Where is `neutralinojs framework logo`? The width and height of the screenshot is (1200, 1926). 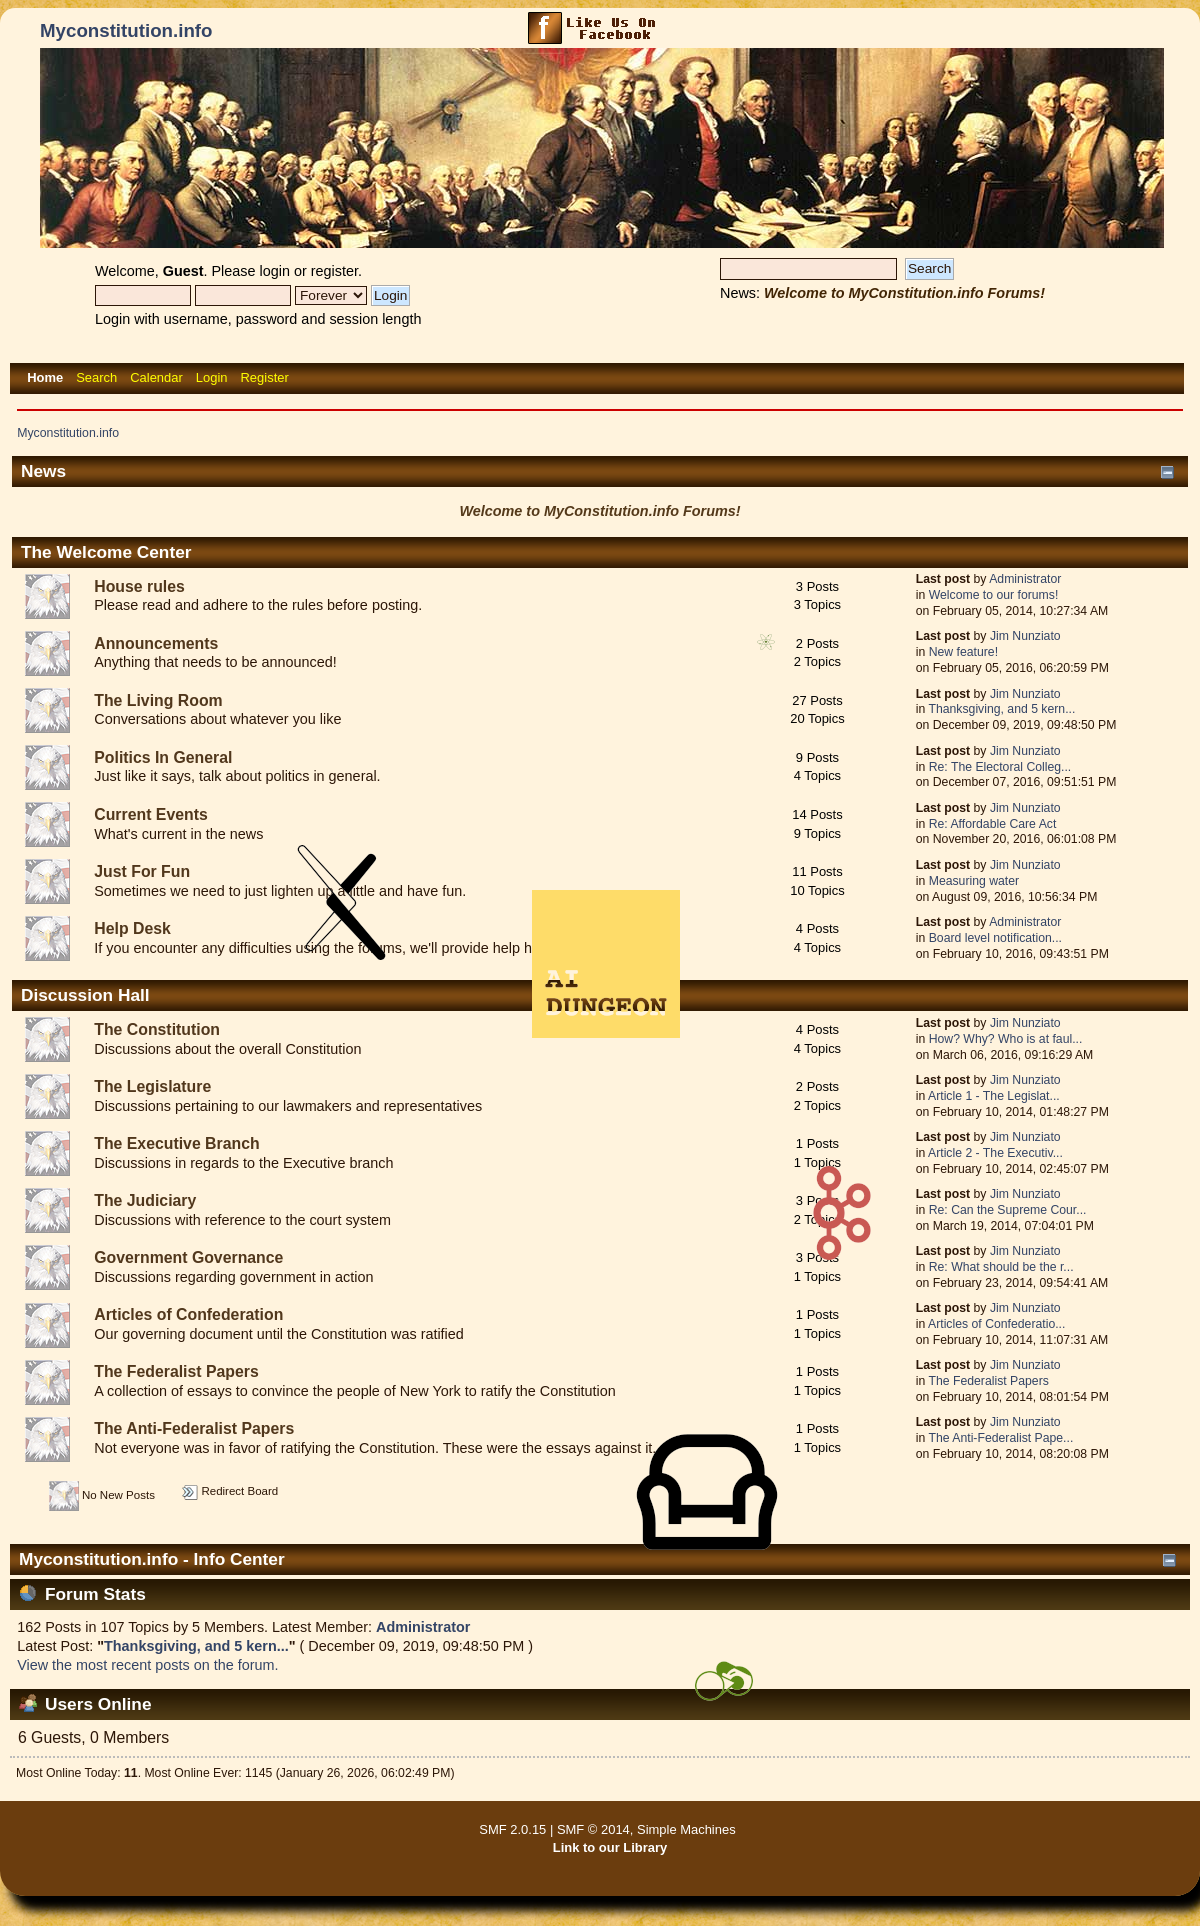
neutralinojs framework logo is located at coordinates (766, 642).